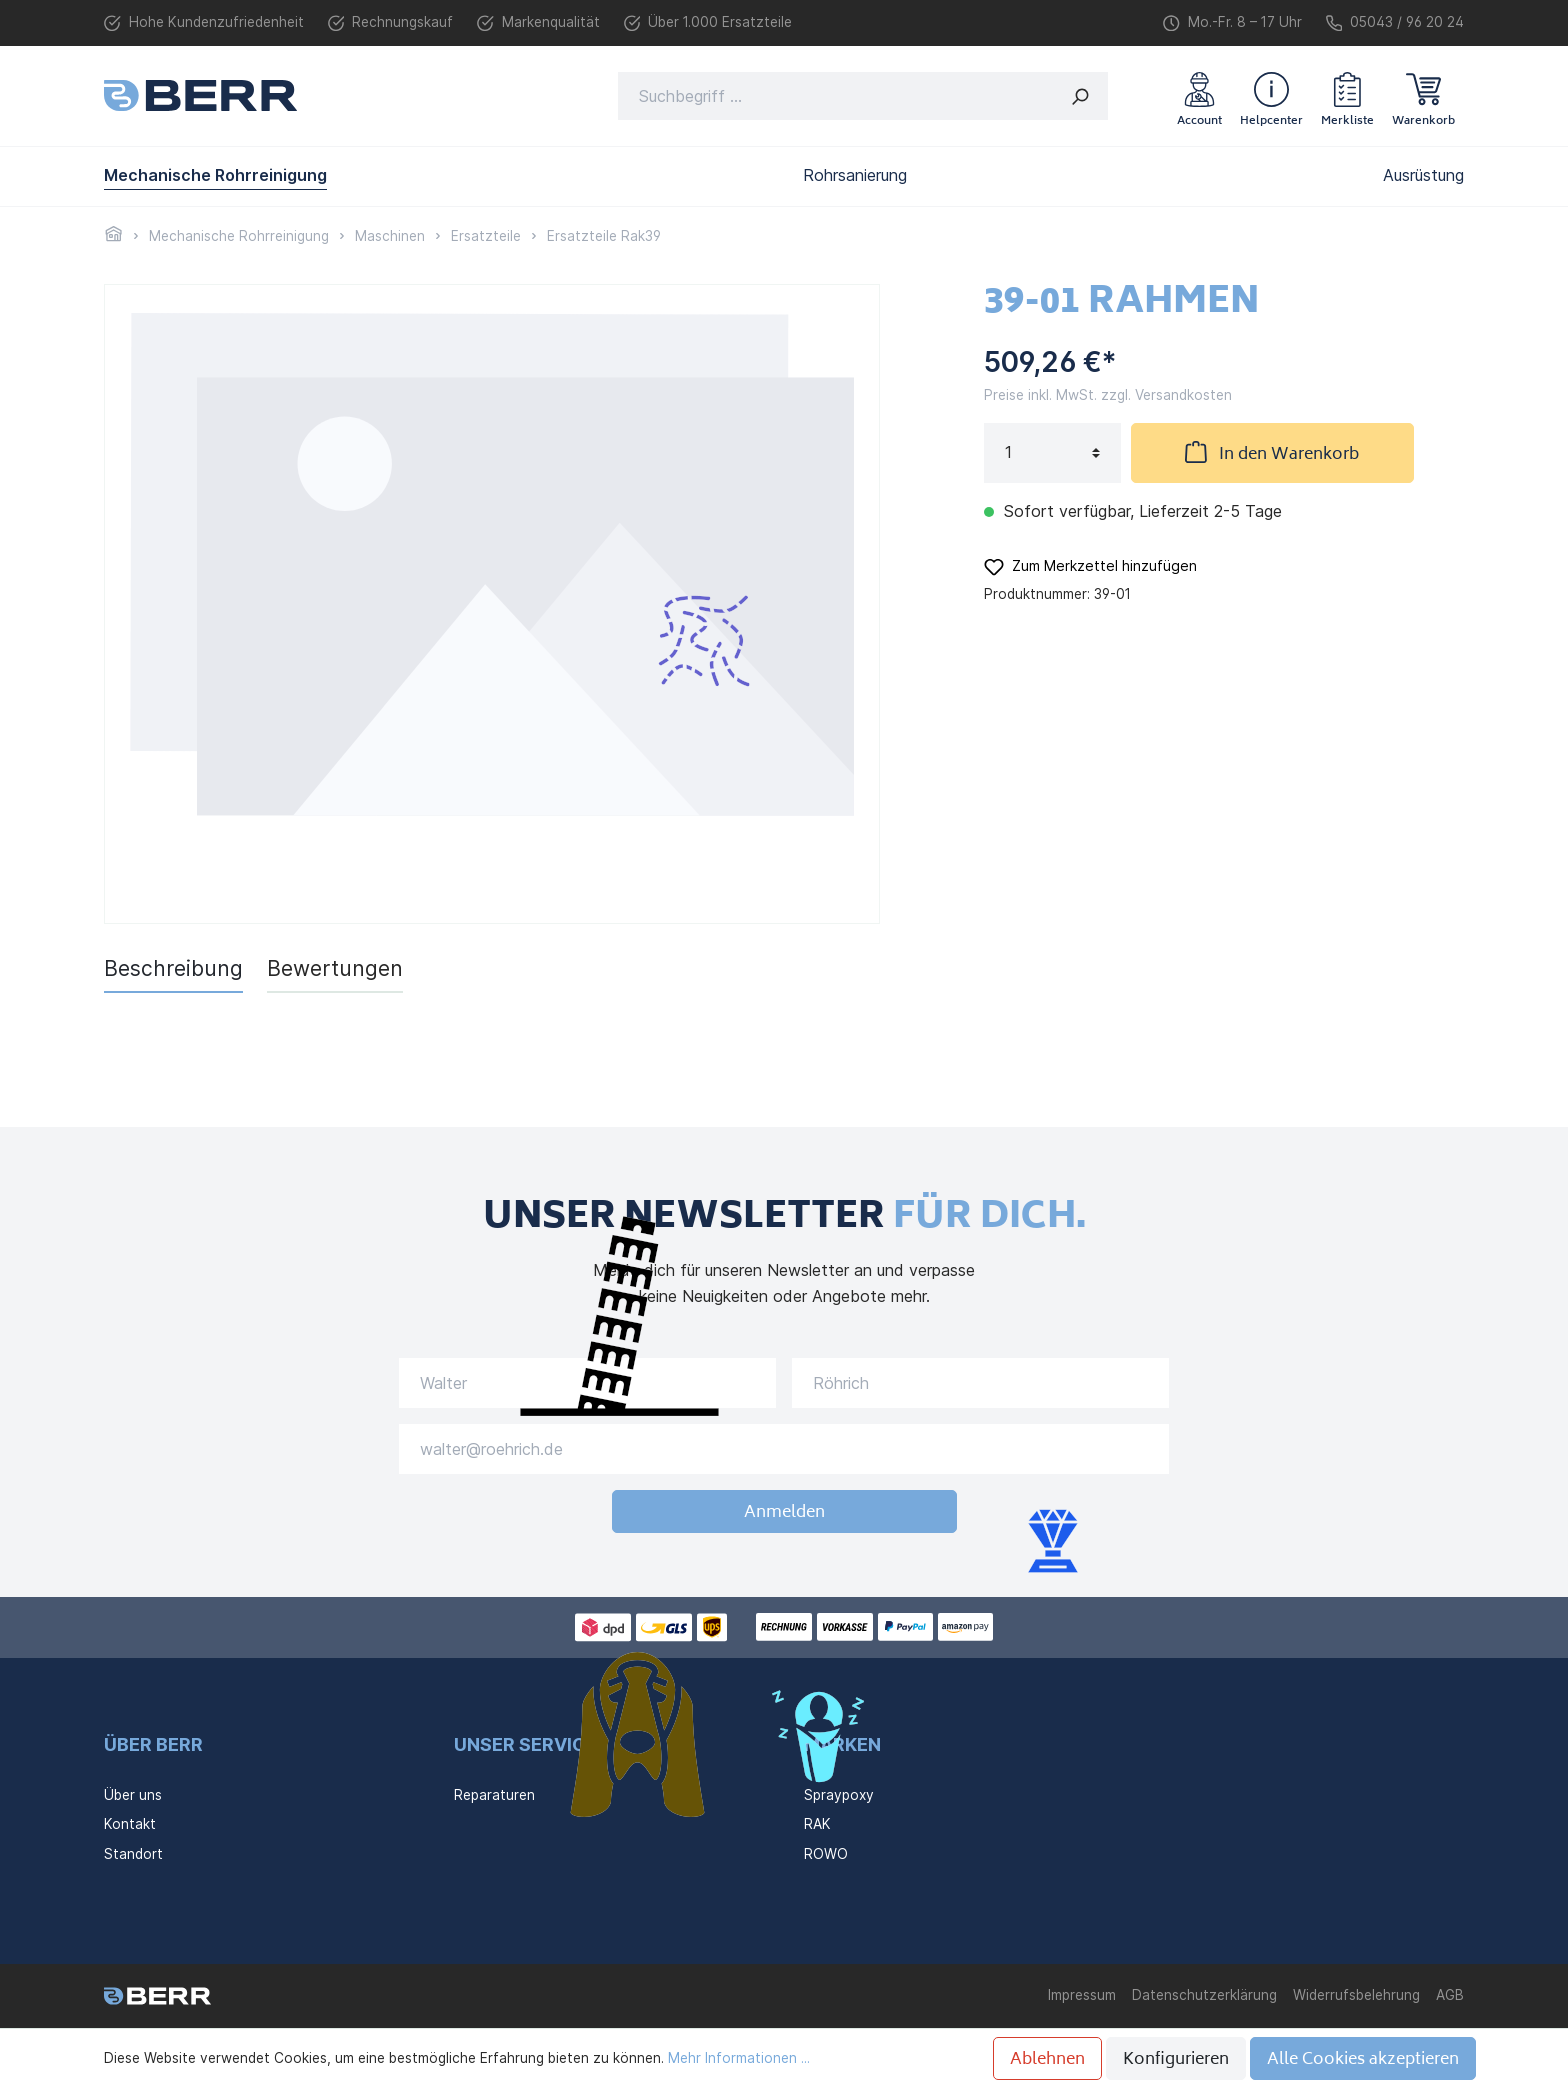 The height and width of the screenshot is (2088, 1568). Describe the element at coordinates (637, 1734) in the screenshot. I see `select basset hound as your pet avatar` at that location.